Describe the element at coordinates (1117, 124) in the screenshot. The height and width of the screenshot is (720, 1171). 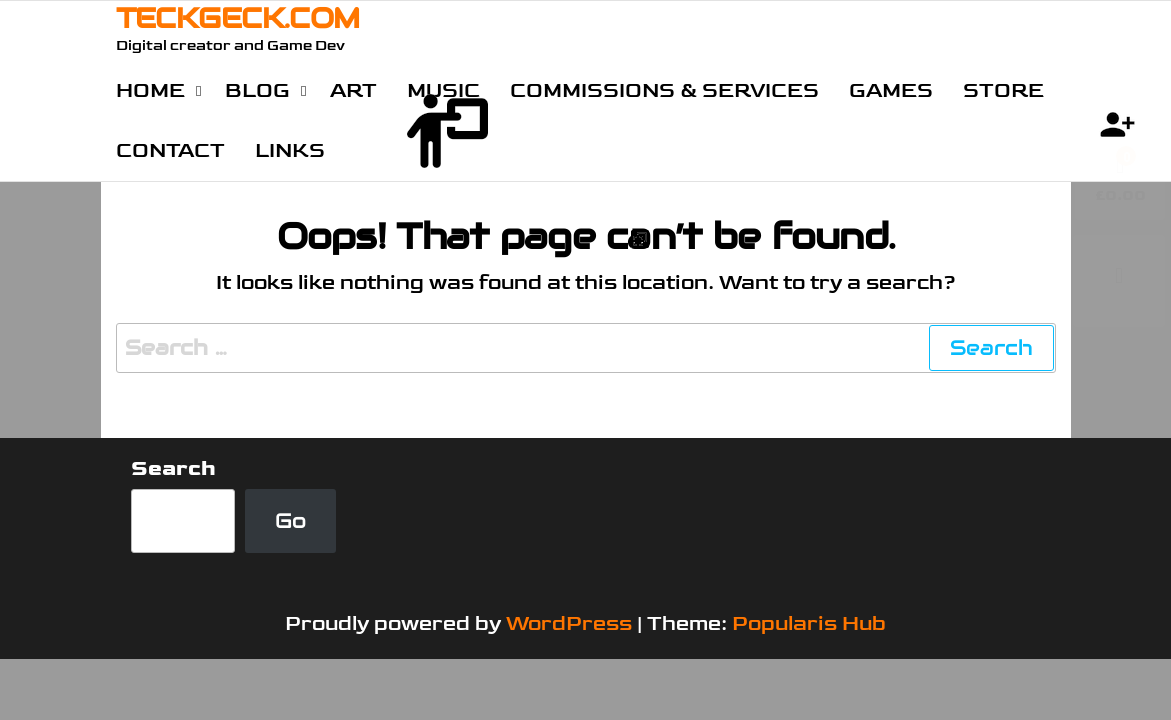
I see `add a new contact or friend` at that location.